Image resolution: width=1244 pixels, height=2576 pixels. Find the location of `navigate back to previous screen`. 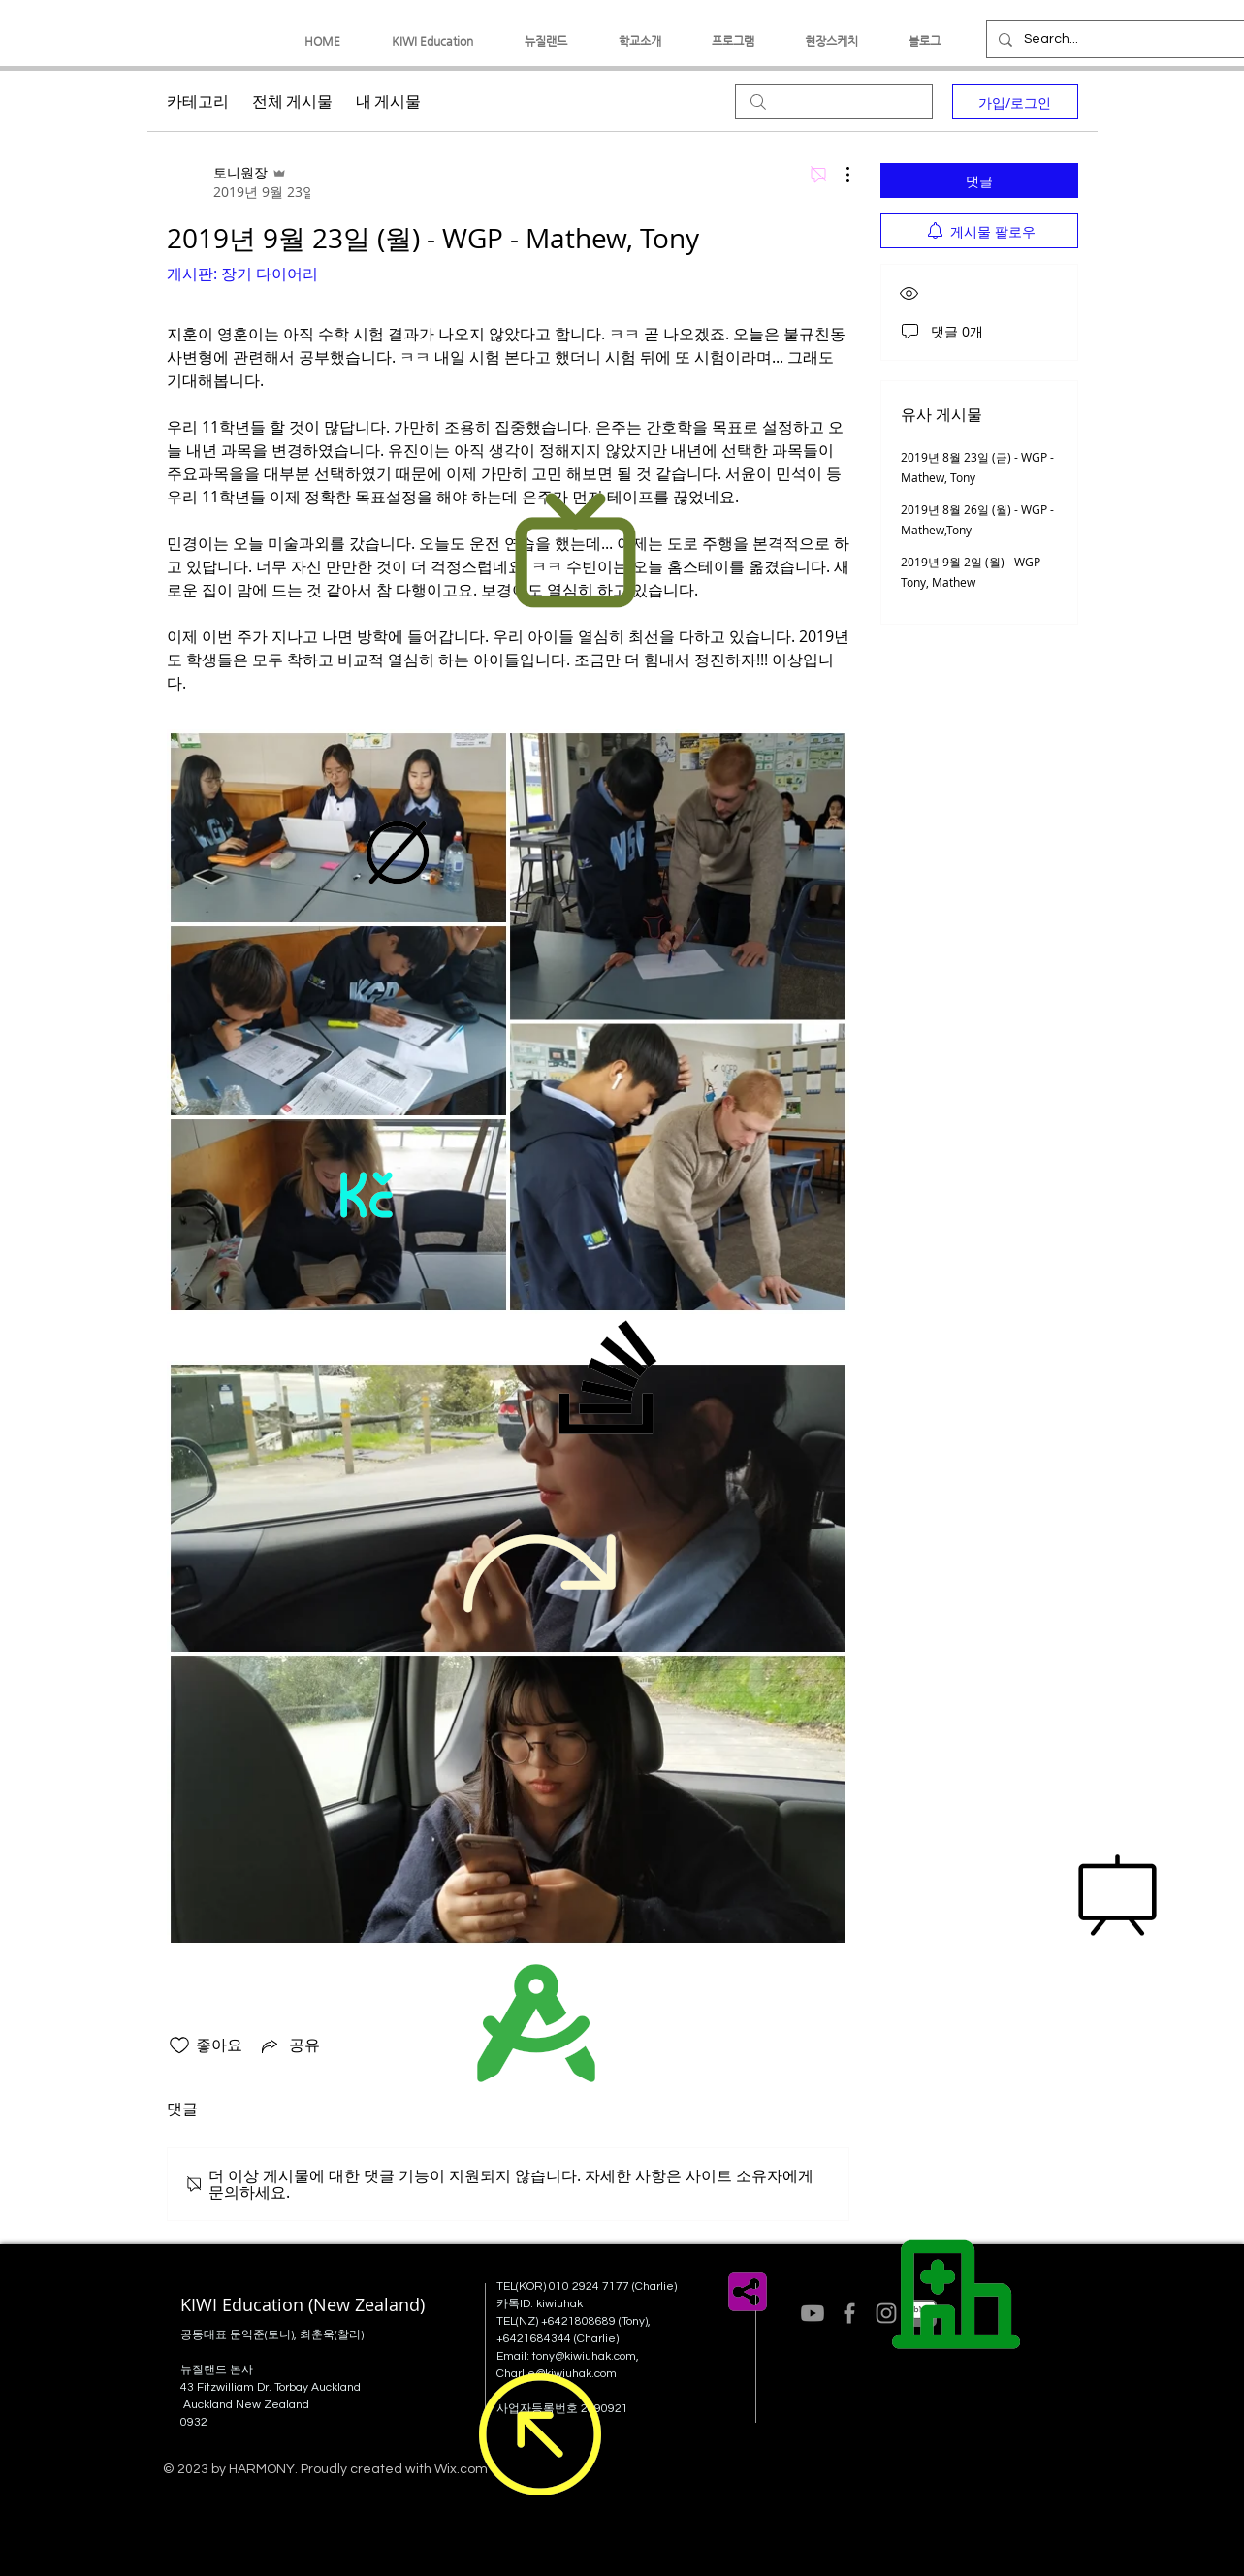

navigate back to previous screen is located at coordinates (540, 2434).